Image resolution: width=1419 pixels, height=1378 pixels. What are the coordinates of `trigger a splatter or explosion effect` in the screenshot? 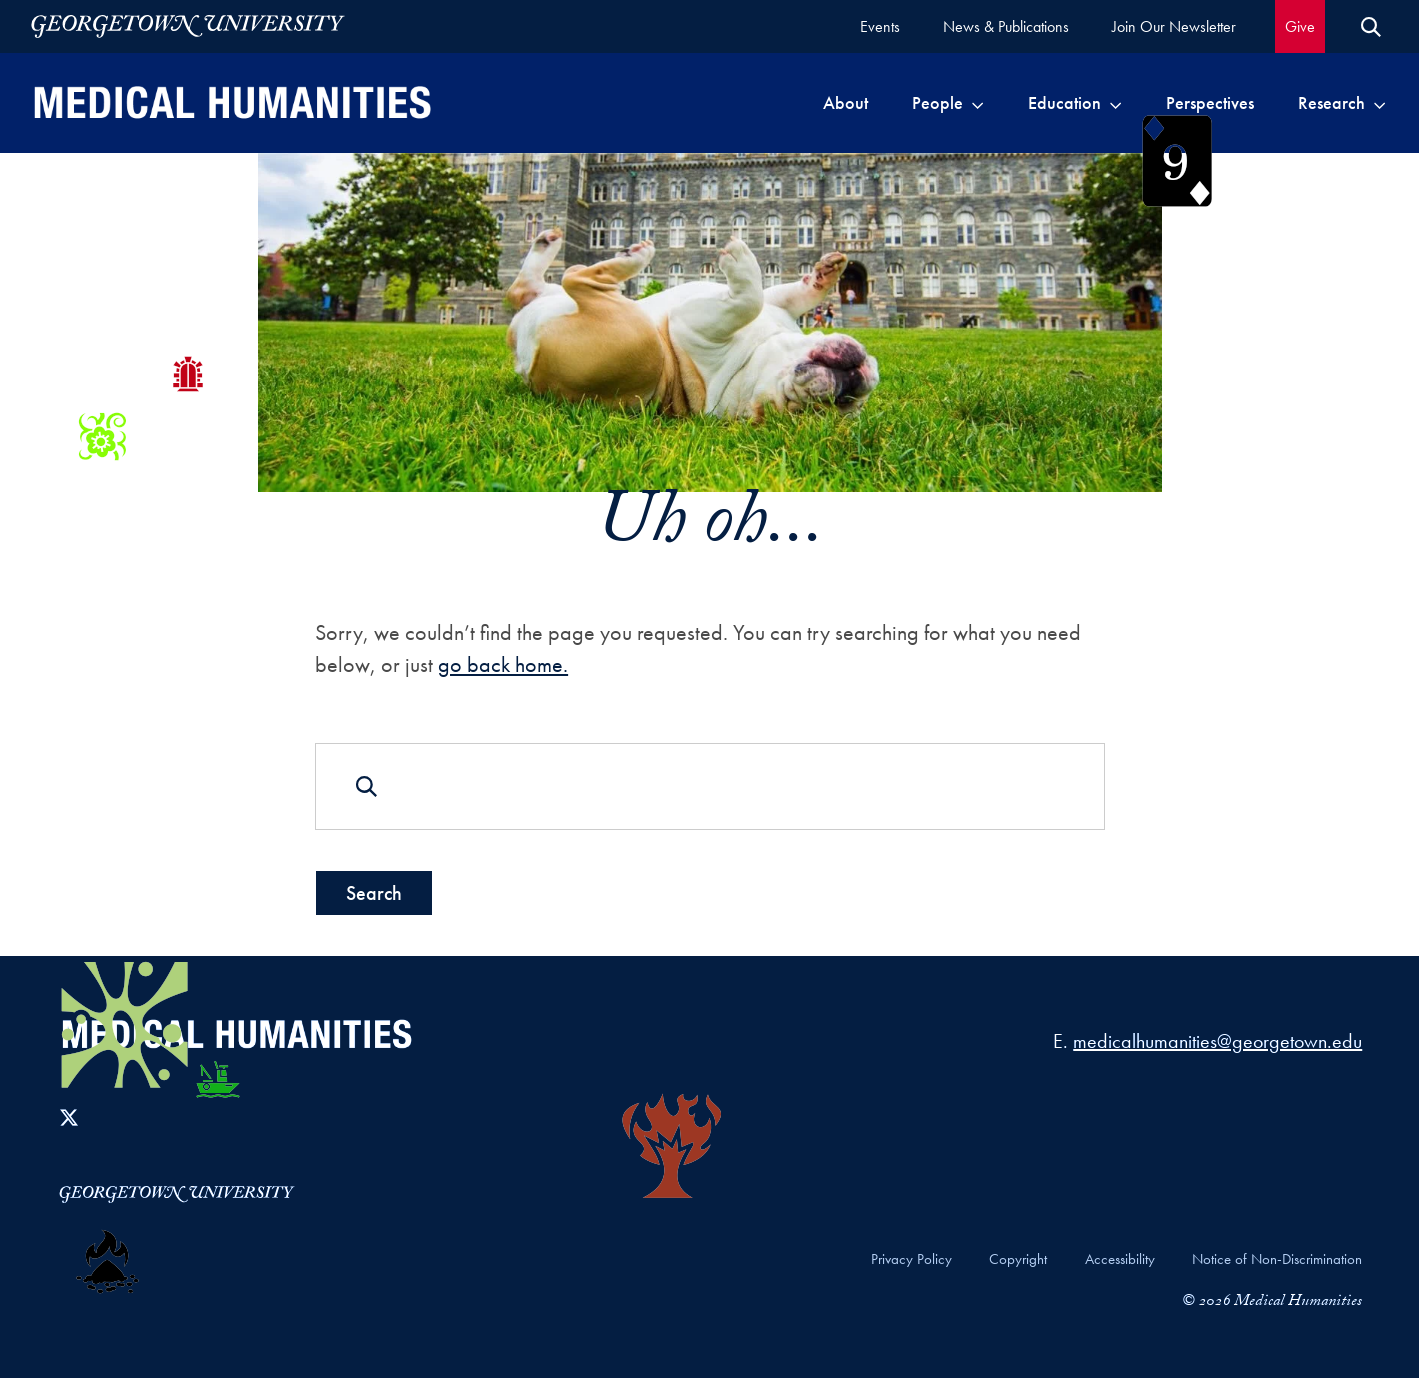 It's located at (125, 1025).